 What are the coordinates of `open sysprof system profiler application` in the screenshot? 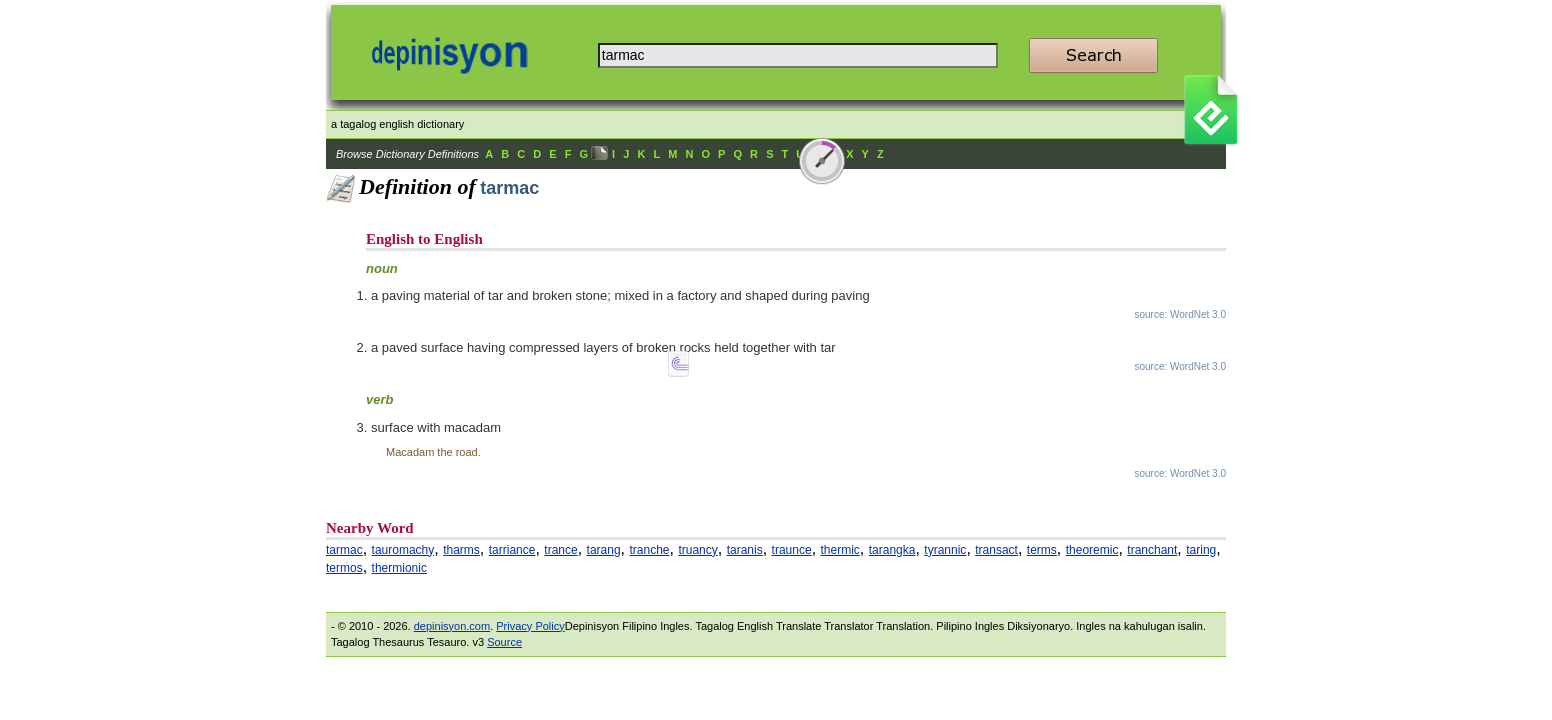 It's located at (822, 161).